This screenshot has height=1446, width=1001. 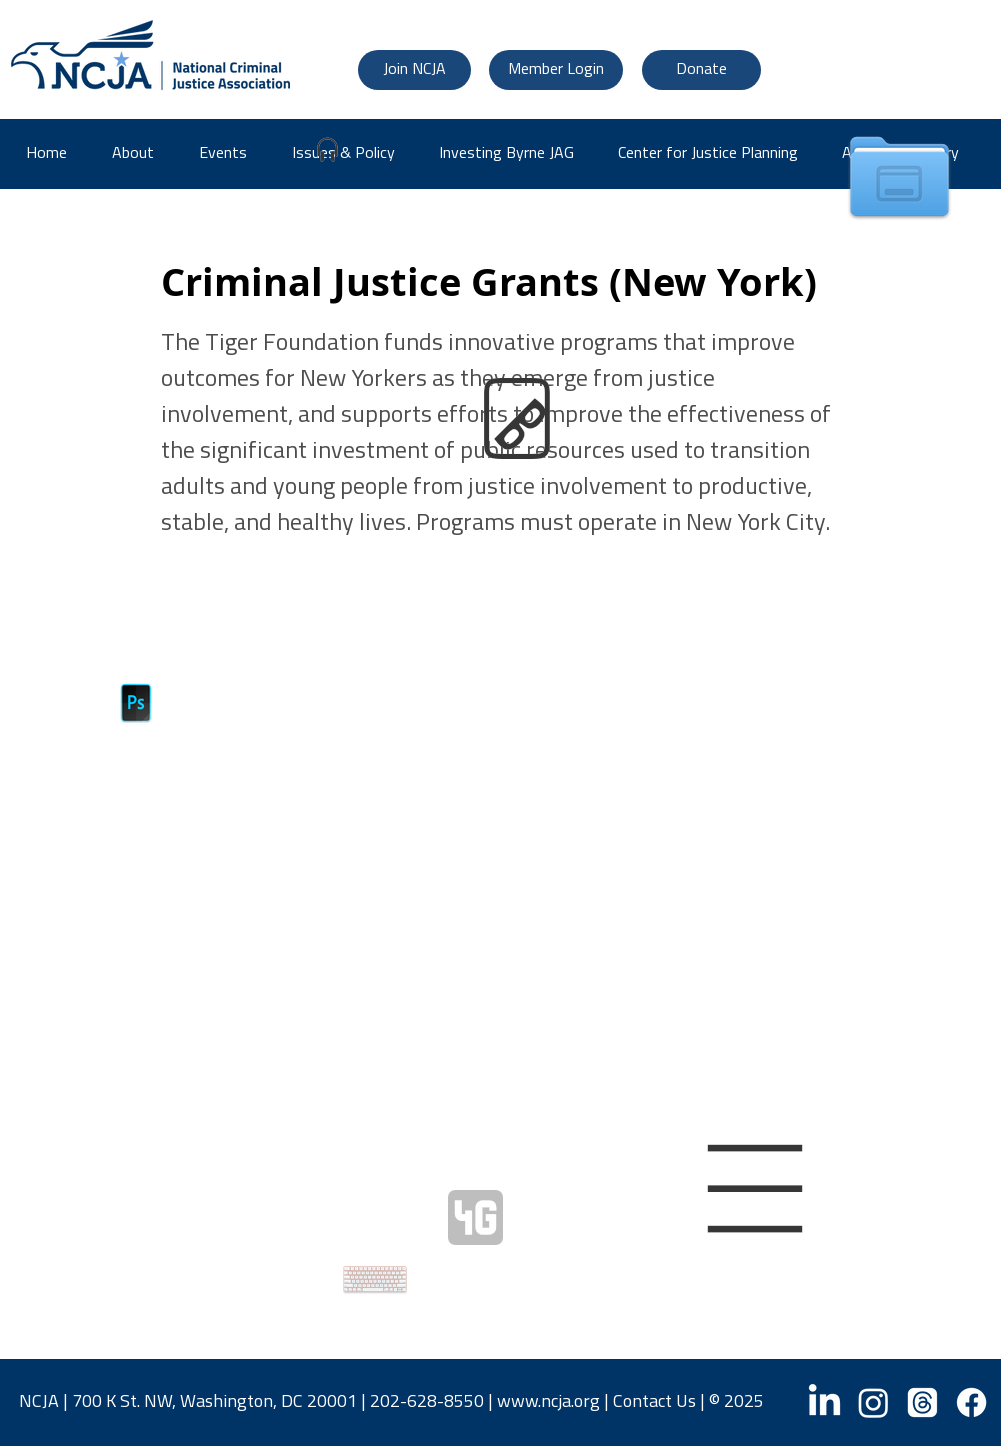 I want to click on connect to a wireless bluetooth keyboard, so click(x=375, y=1279).